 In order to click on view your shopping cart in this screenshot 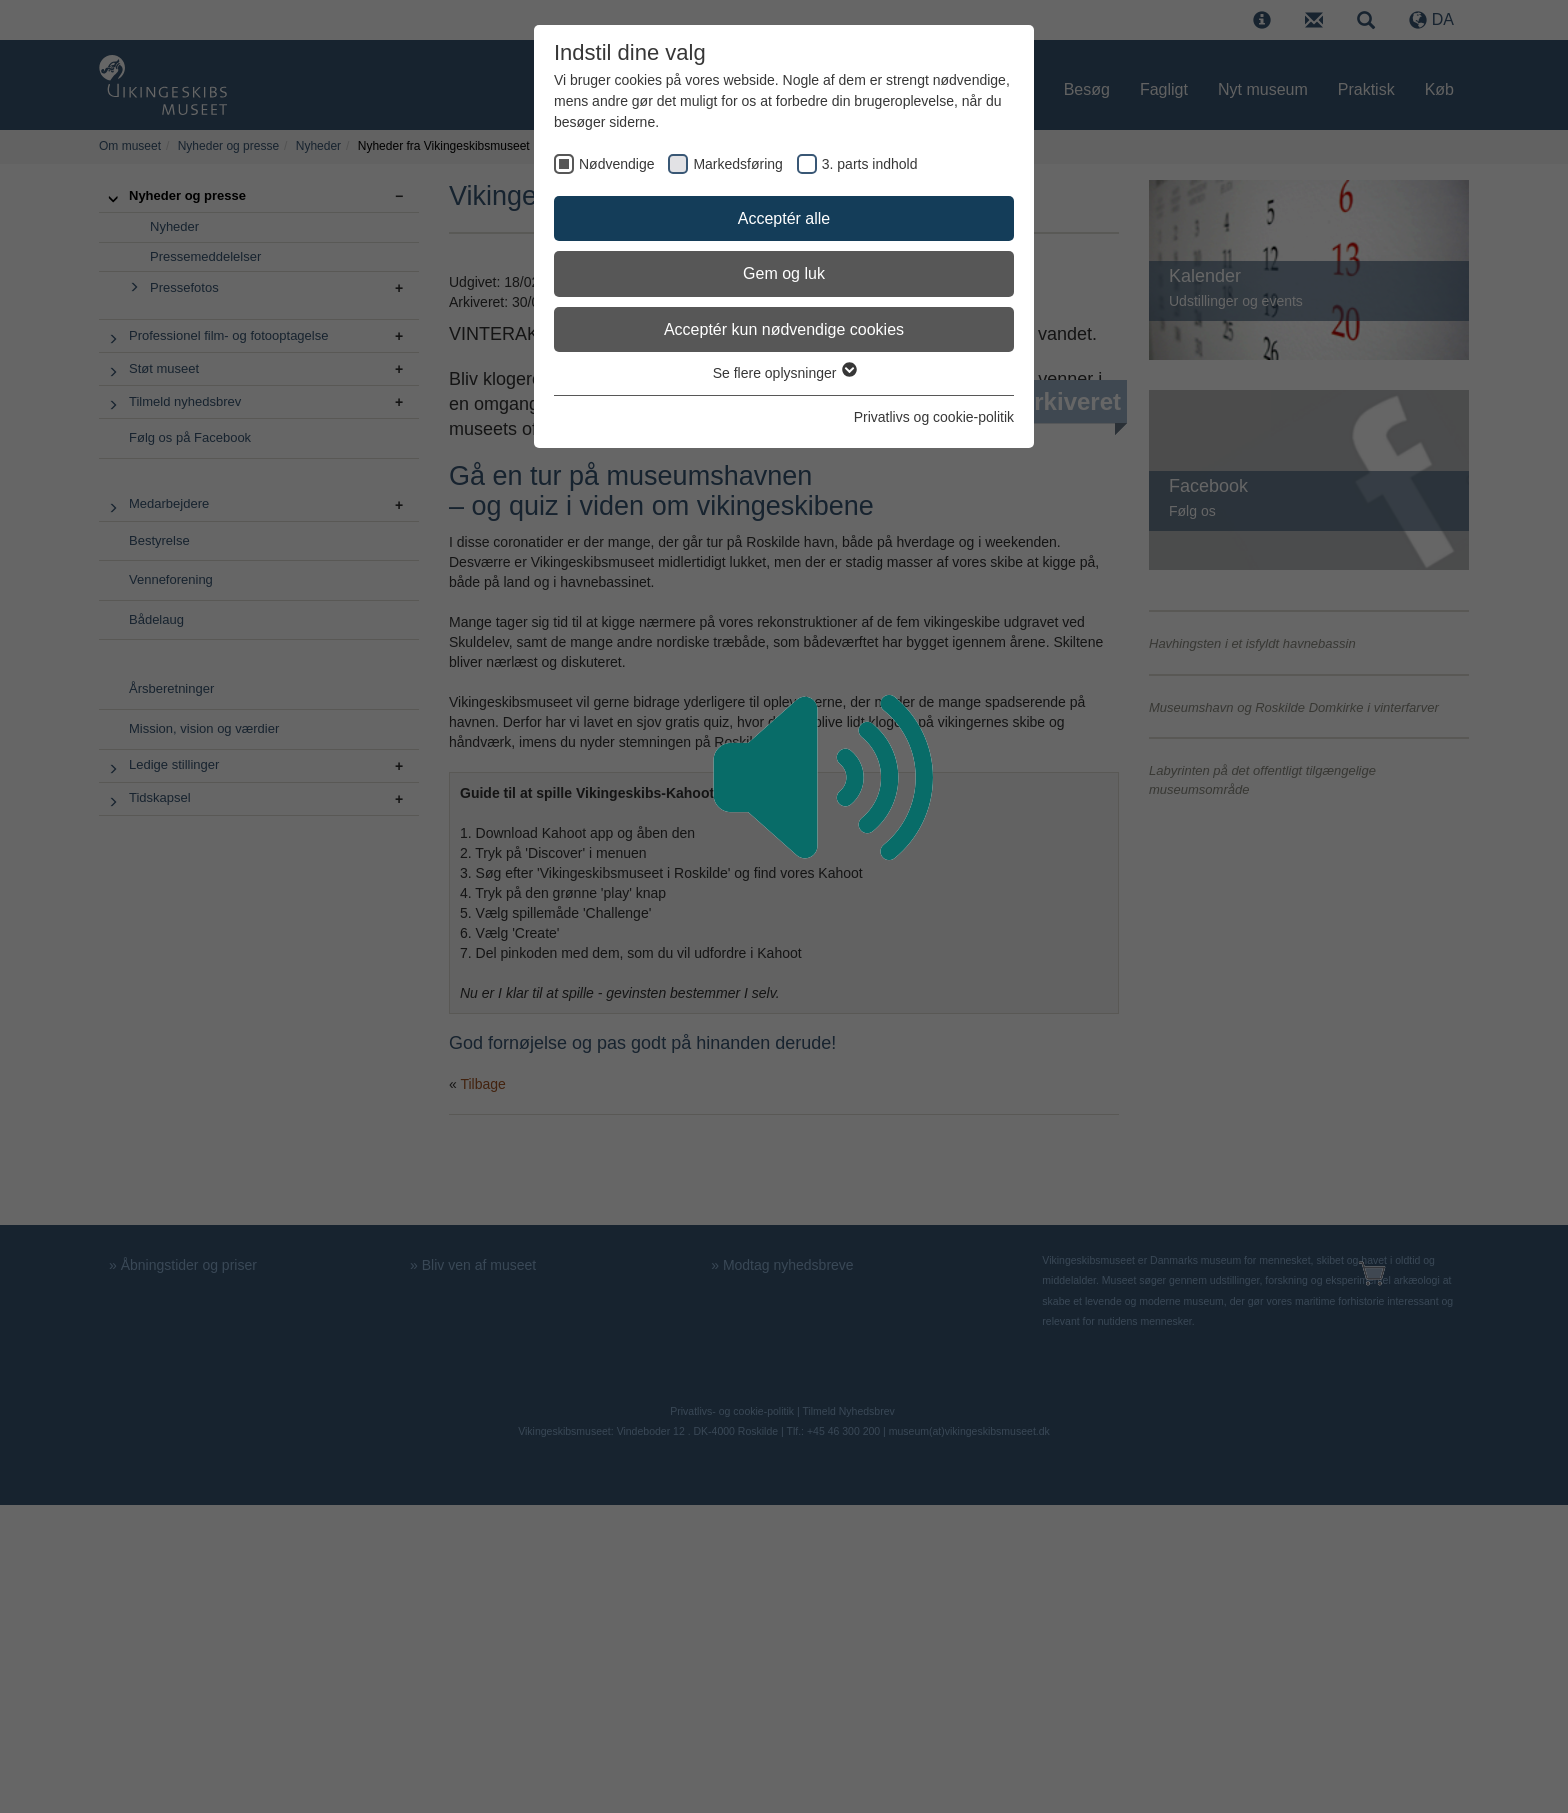, I will do `click(1372, 1273)`.